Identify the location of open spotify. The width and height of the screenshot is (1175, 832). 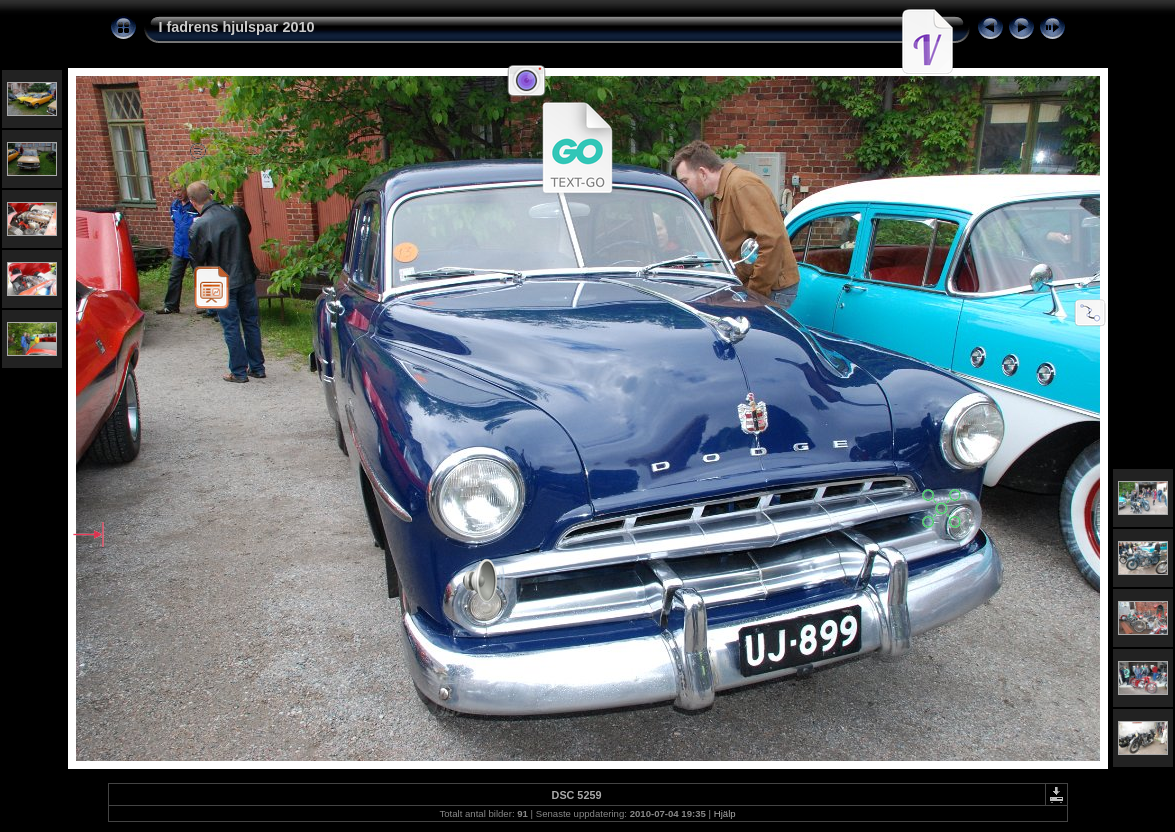
(198, 151).